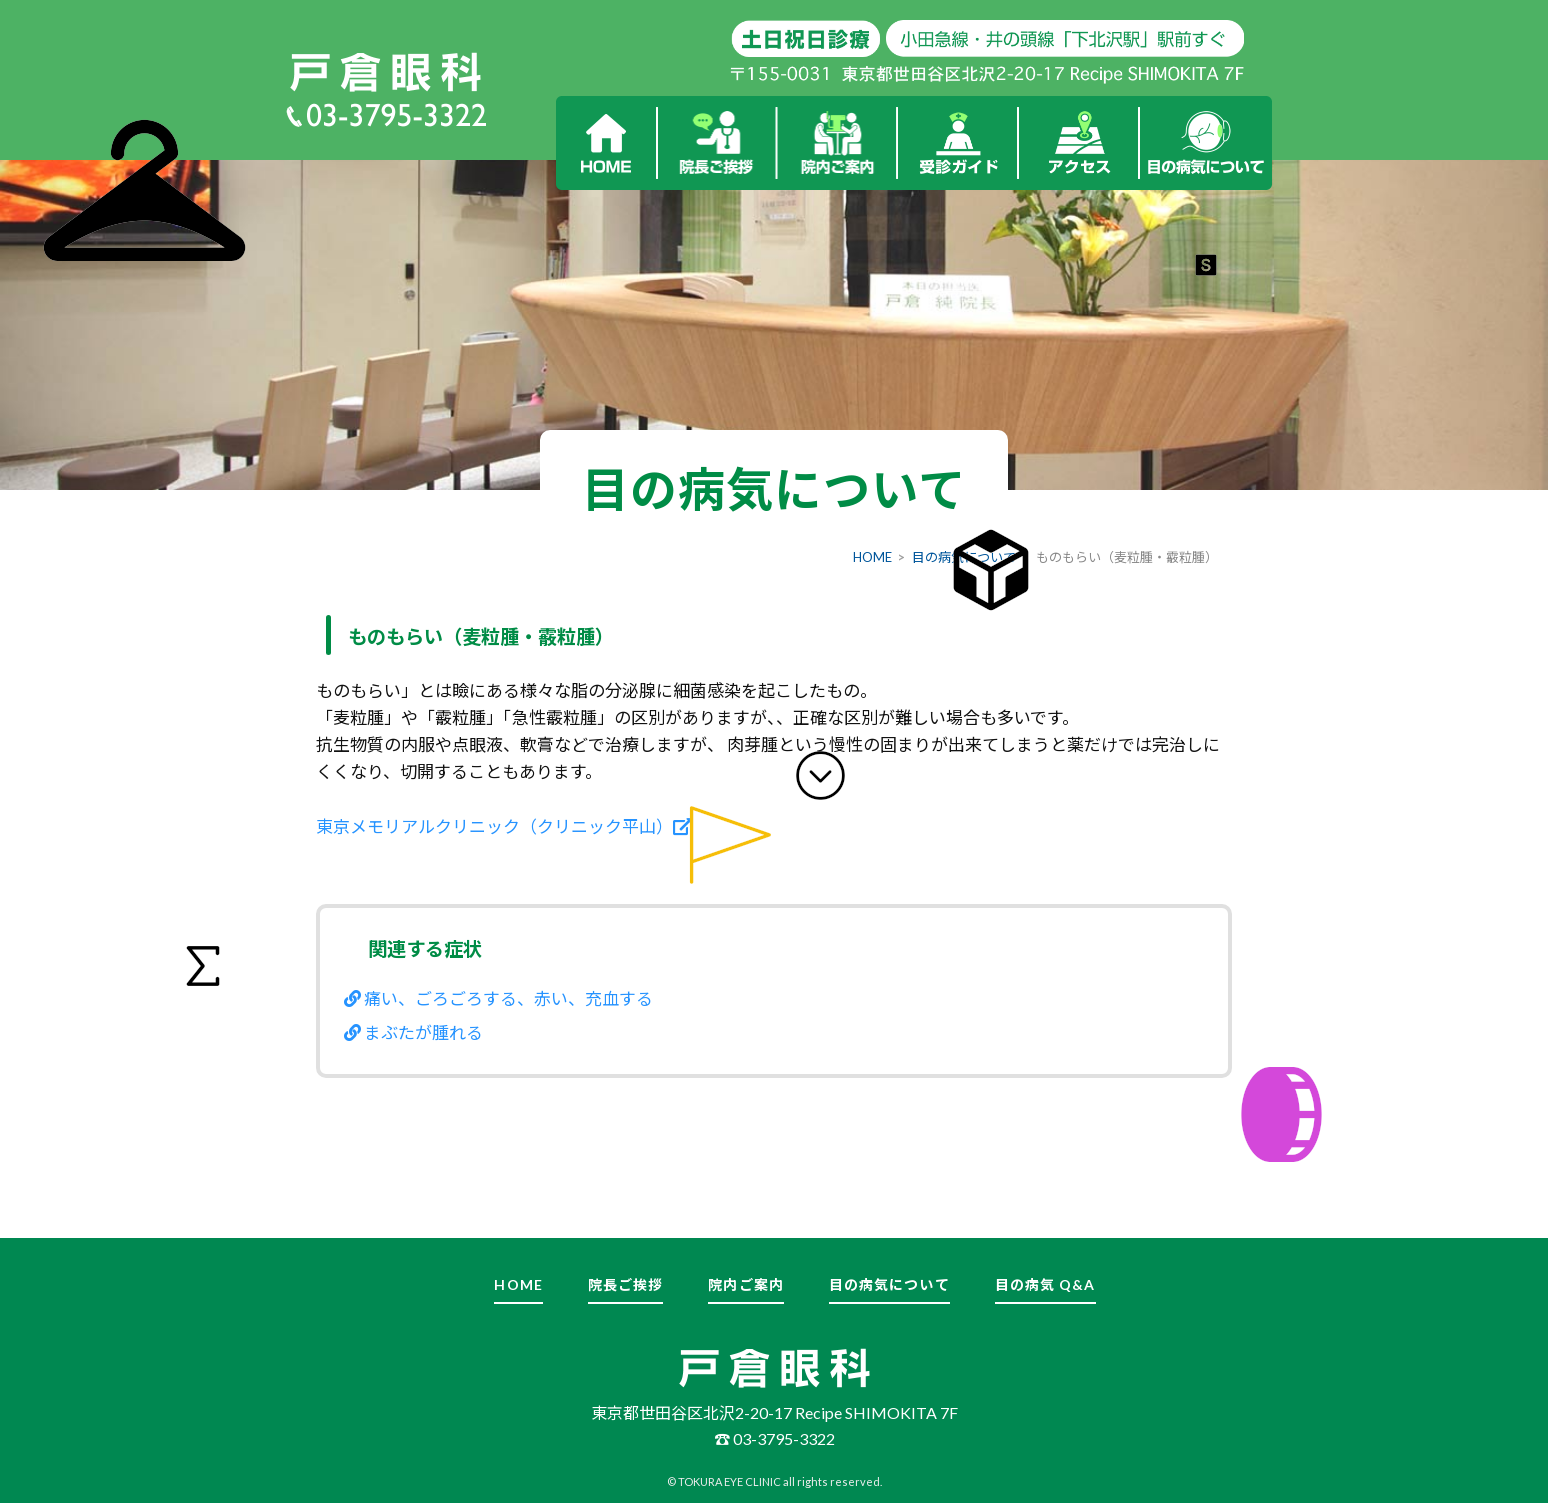 This screenshot has width=1548, height=1503. What do you see at coordinates (203, 966) in the screenshot?
I see `calculate sum or total of selected values` at bounding box center [203, 966].